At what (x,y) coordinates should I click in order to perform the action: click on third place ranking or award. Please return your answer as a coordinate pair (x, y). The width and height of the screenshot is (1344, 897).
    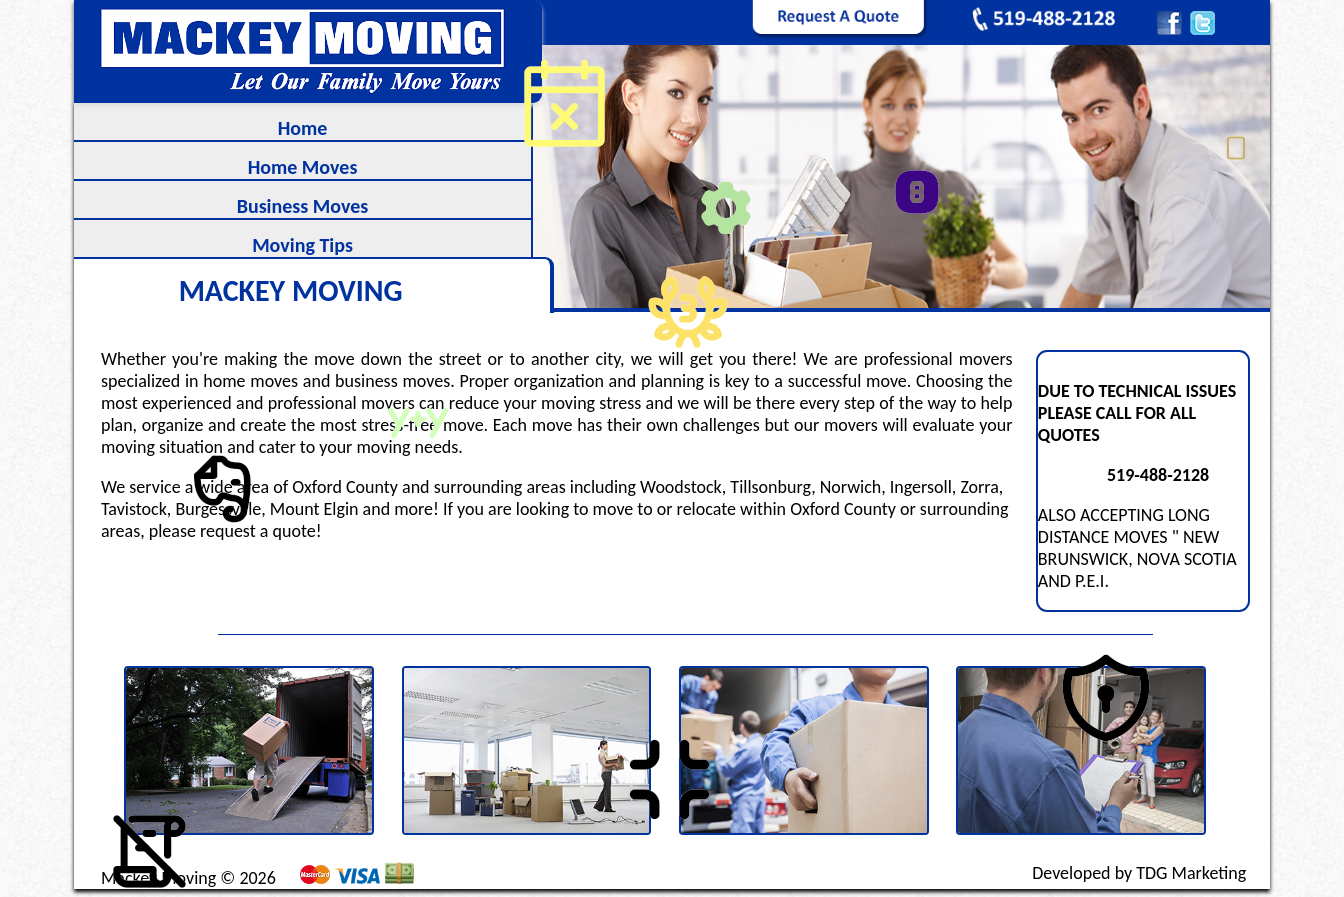
    Looking at the image, I should click on (688, 312).